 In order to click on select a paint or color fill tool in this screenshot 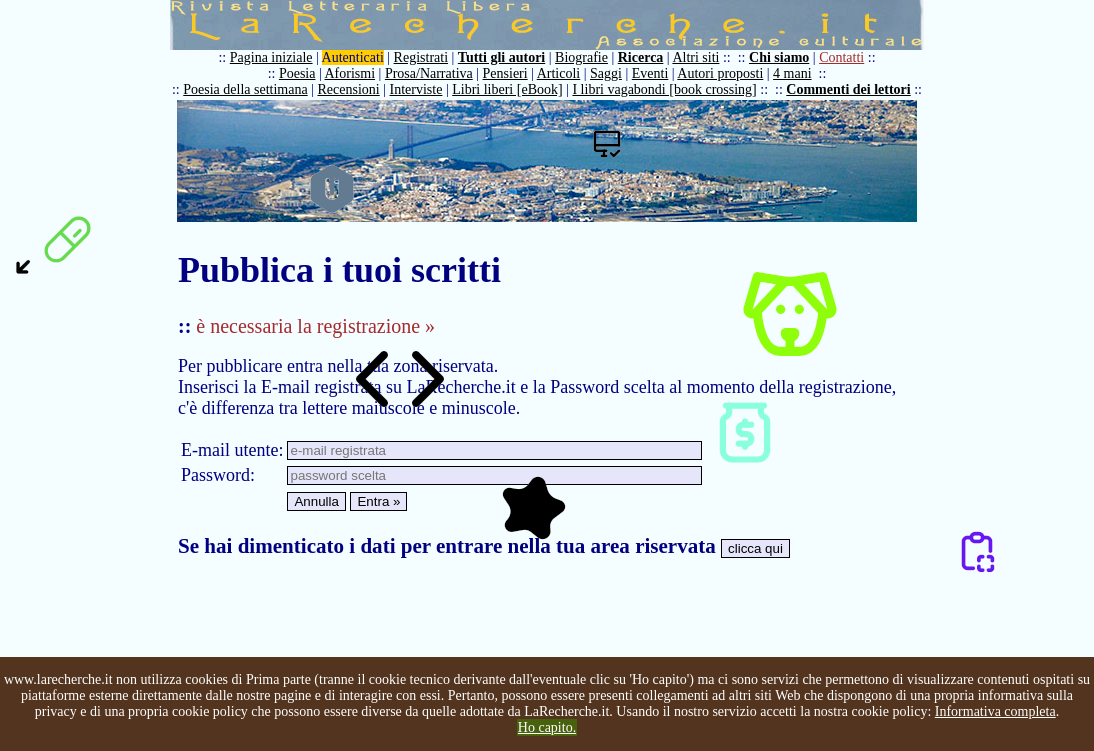, I will do `click(534, 508)`.